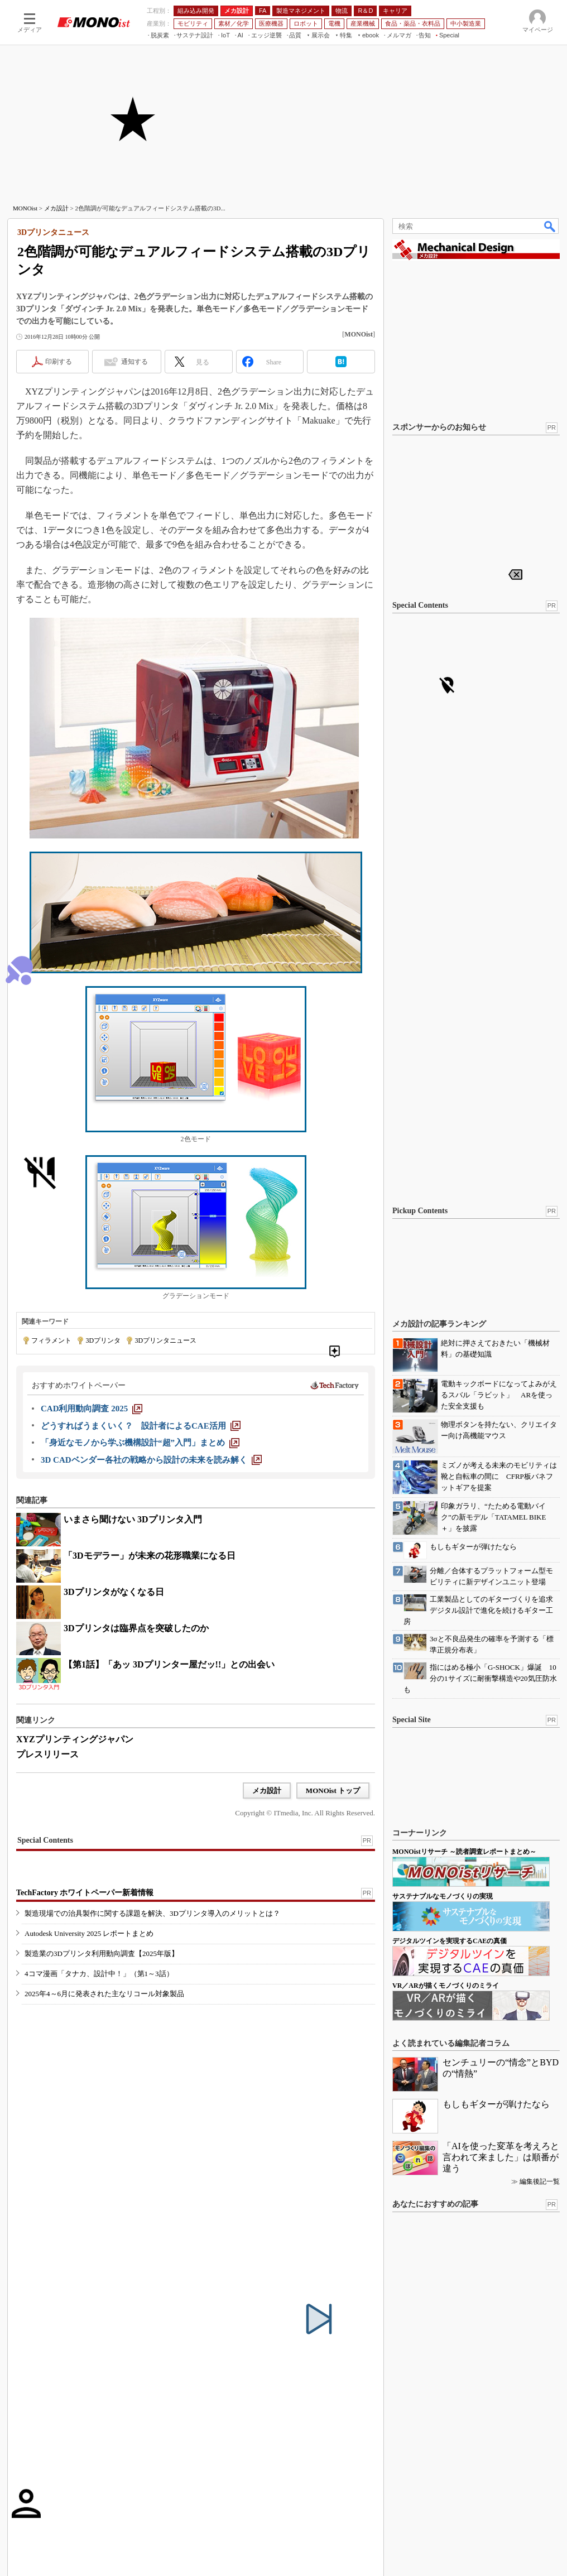  What do you see at coordinates (41, 1172) in the screenshot?
I see `indicates no food or meals available` at bounding box center [41, 1172].